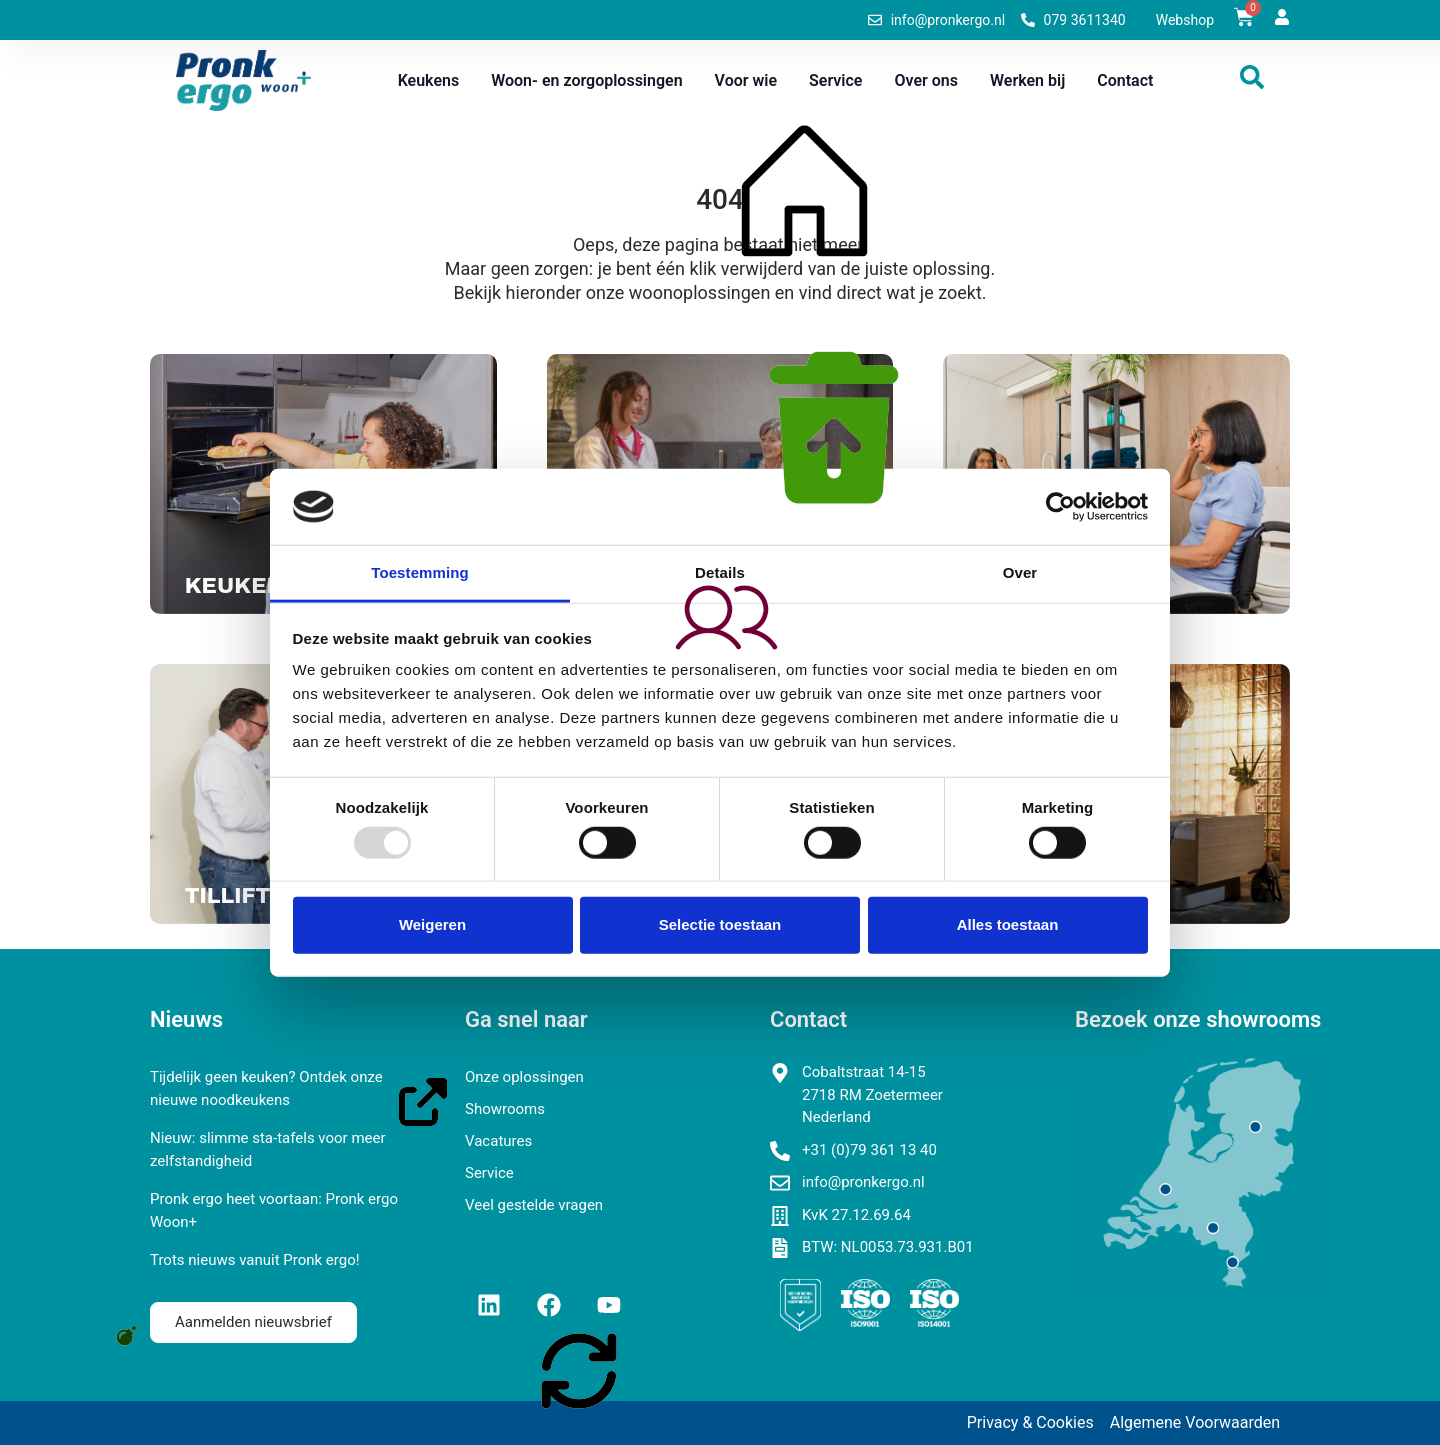 This screenshot has width=1440, height=1445. Describe the element at coordinates (423, 1102) in the screenshot. I see `open link in a new tab or window` at that location.